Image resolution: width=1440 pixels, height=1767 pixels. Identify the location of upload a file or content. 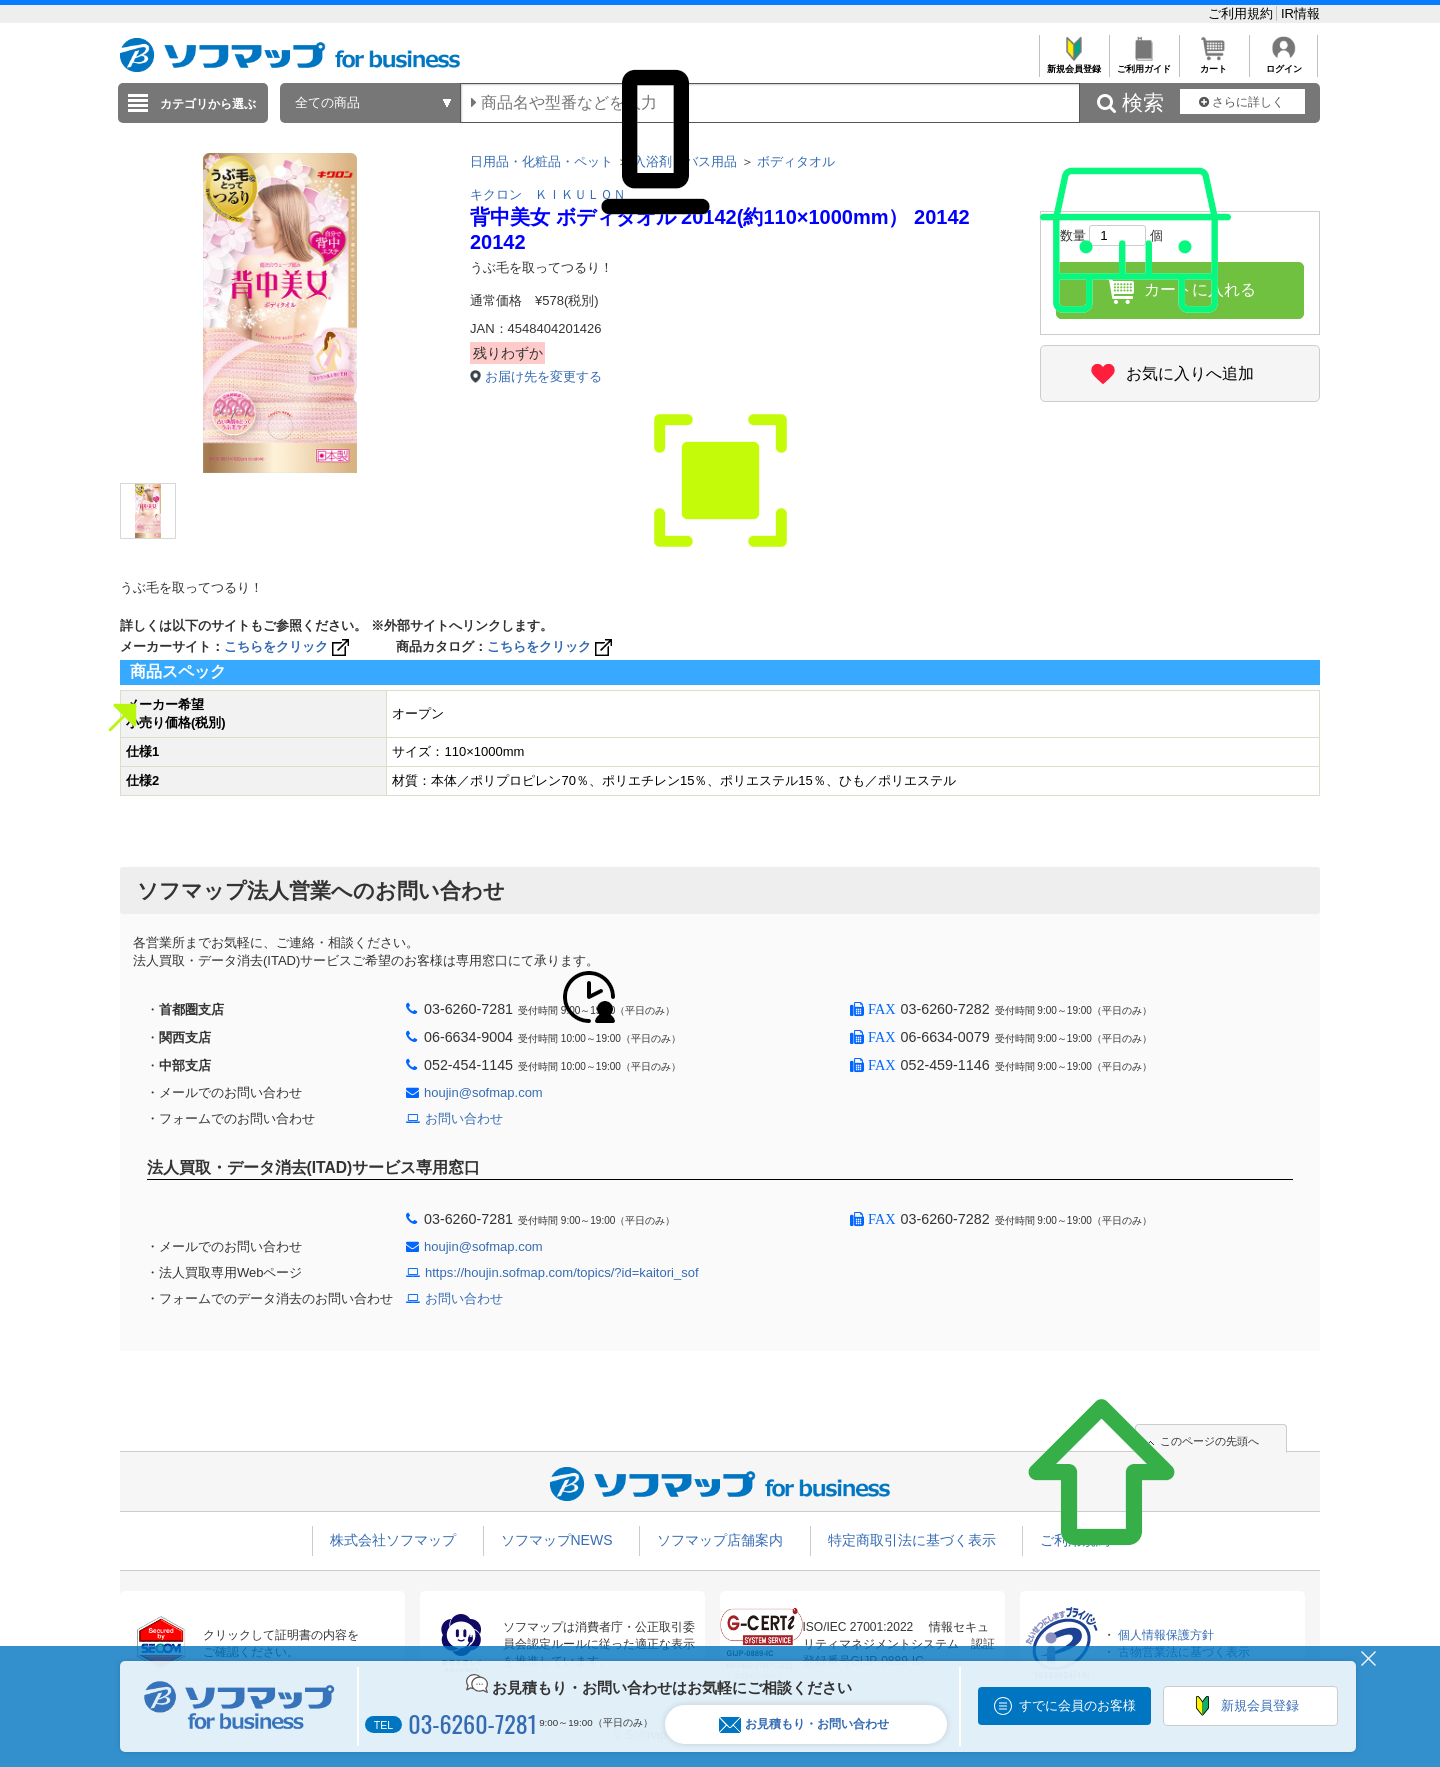
(1101, 1477).